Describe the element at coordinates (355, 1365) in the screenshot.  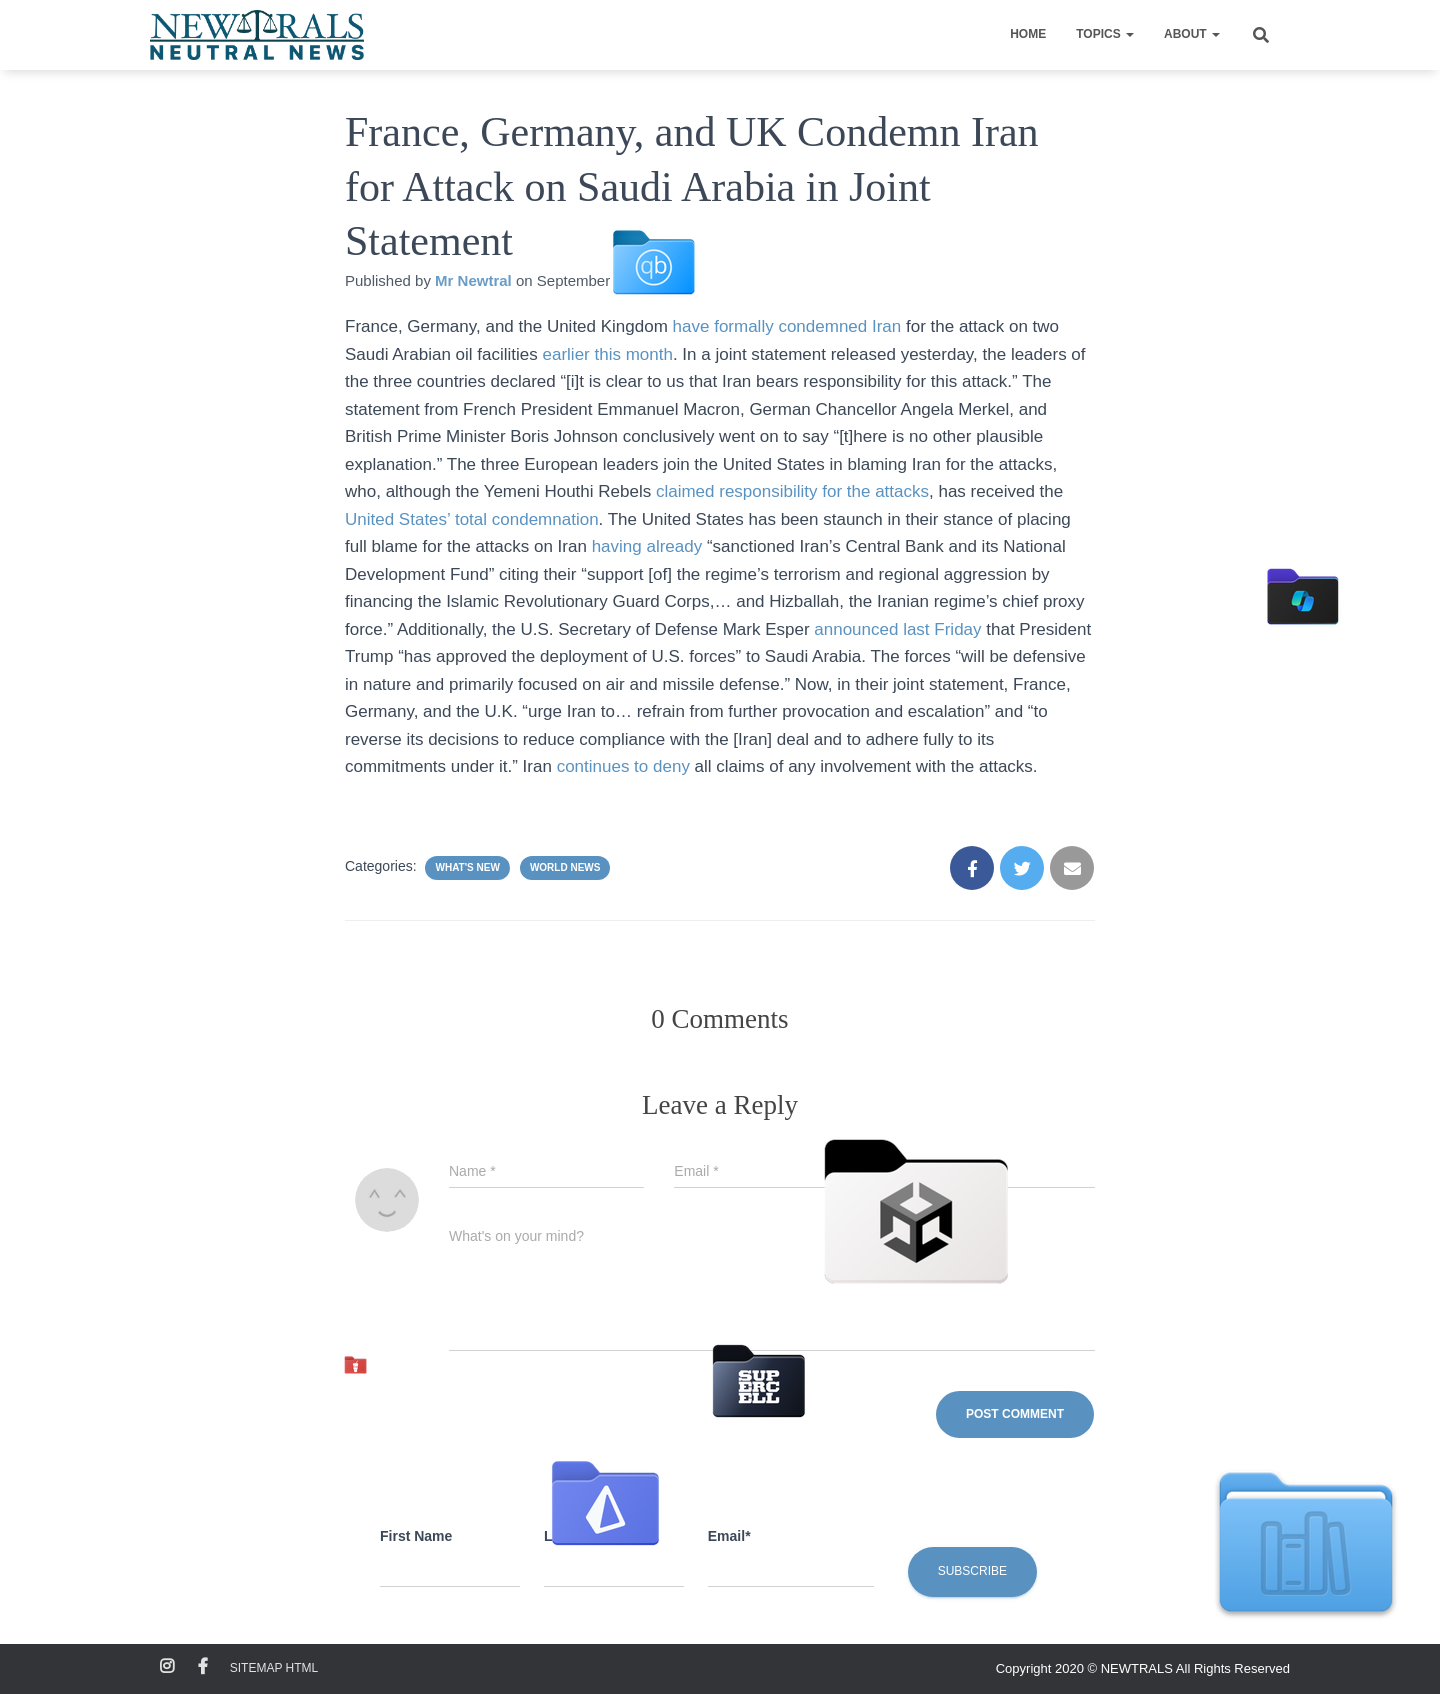
I see `open gulp project folder` at that location.